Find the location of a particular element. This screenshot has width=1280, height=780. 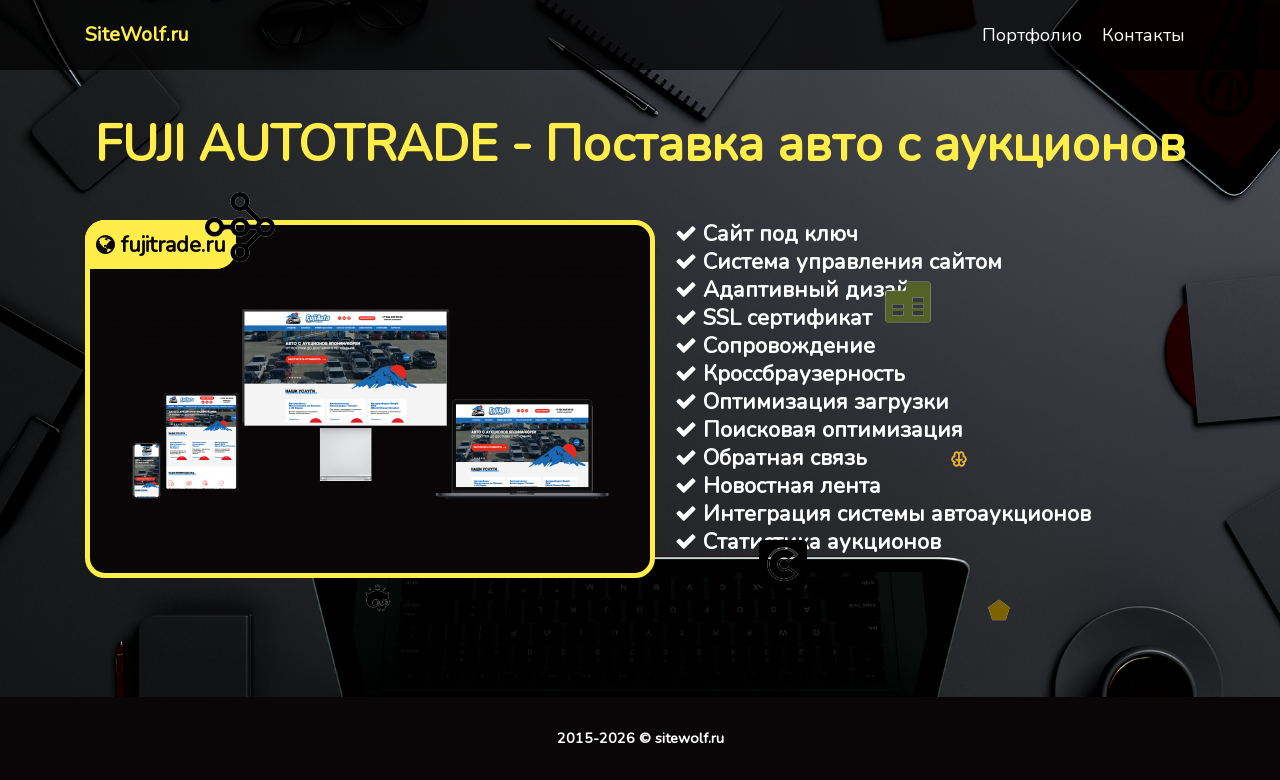

skeleton ui framework logo is located at coordinates (377, 597).